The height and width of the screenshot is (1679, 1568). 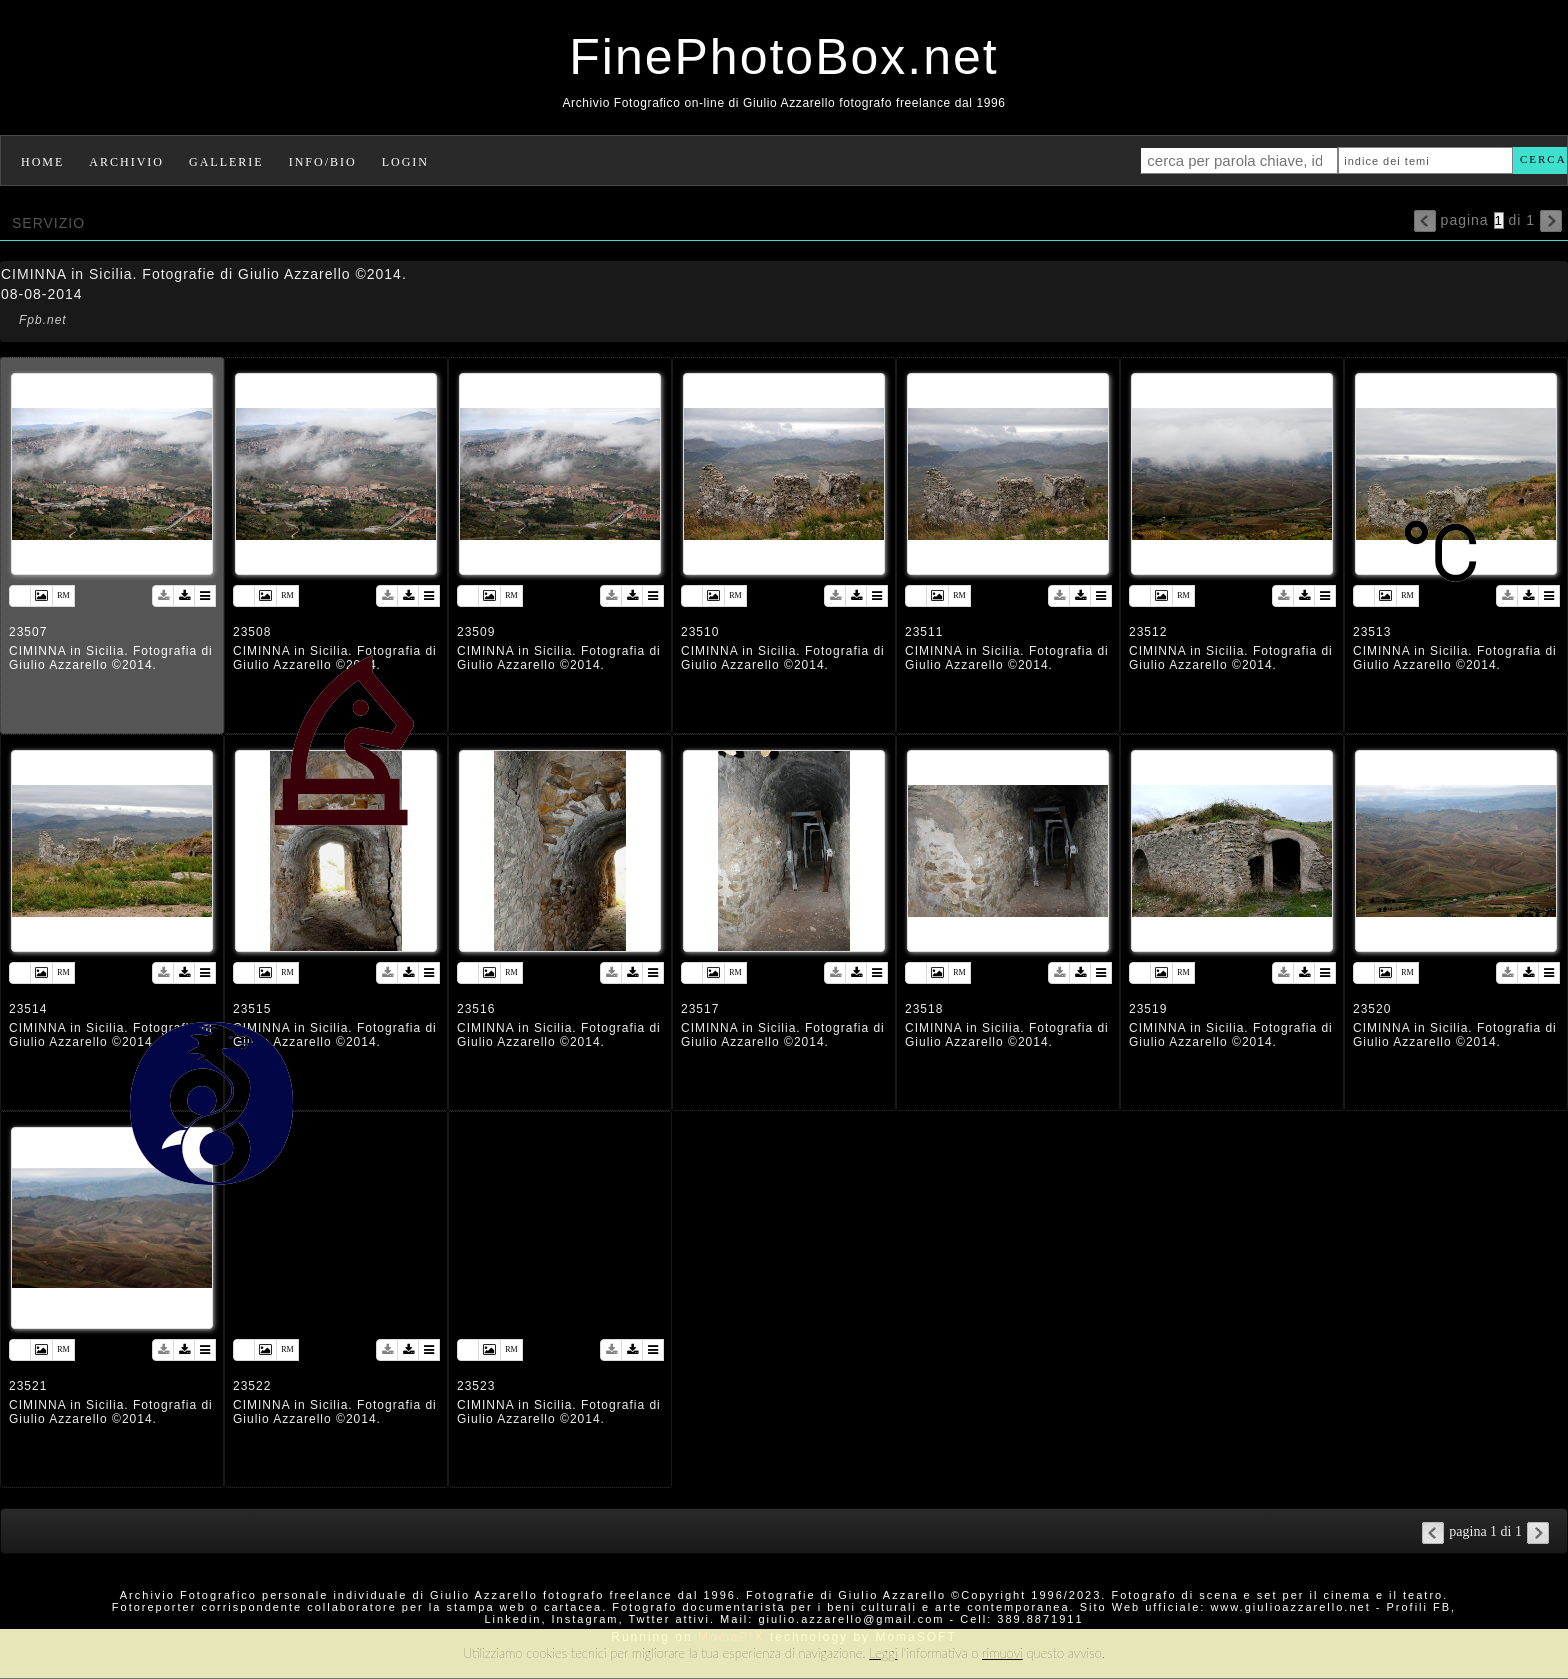 I want to click on play chess game, so click(x=345, y=747).